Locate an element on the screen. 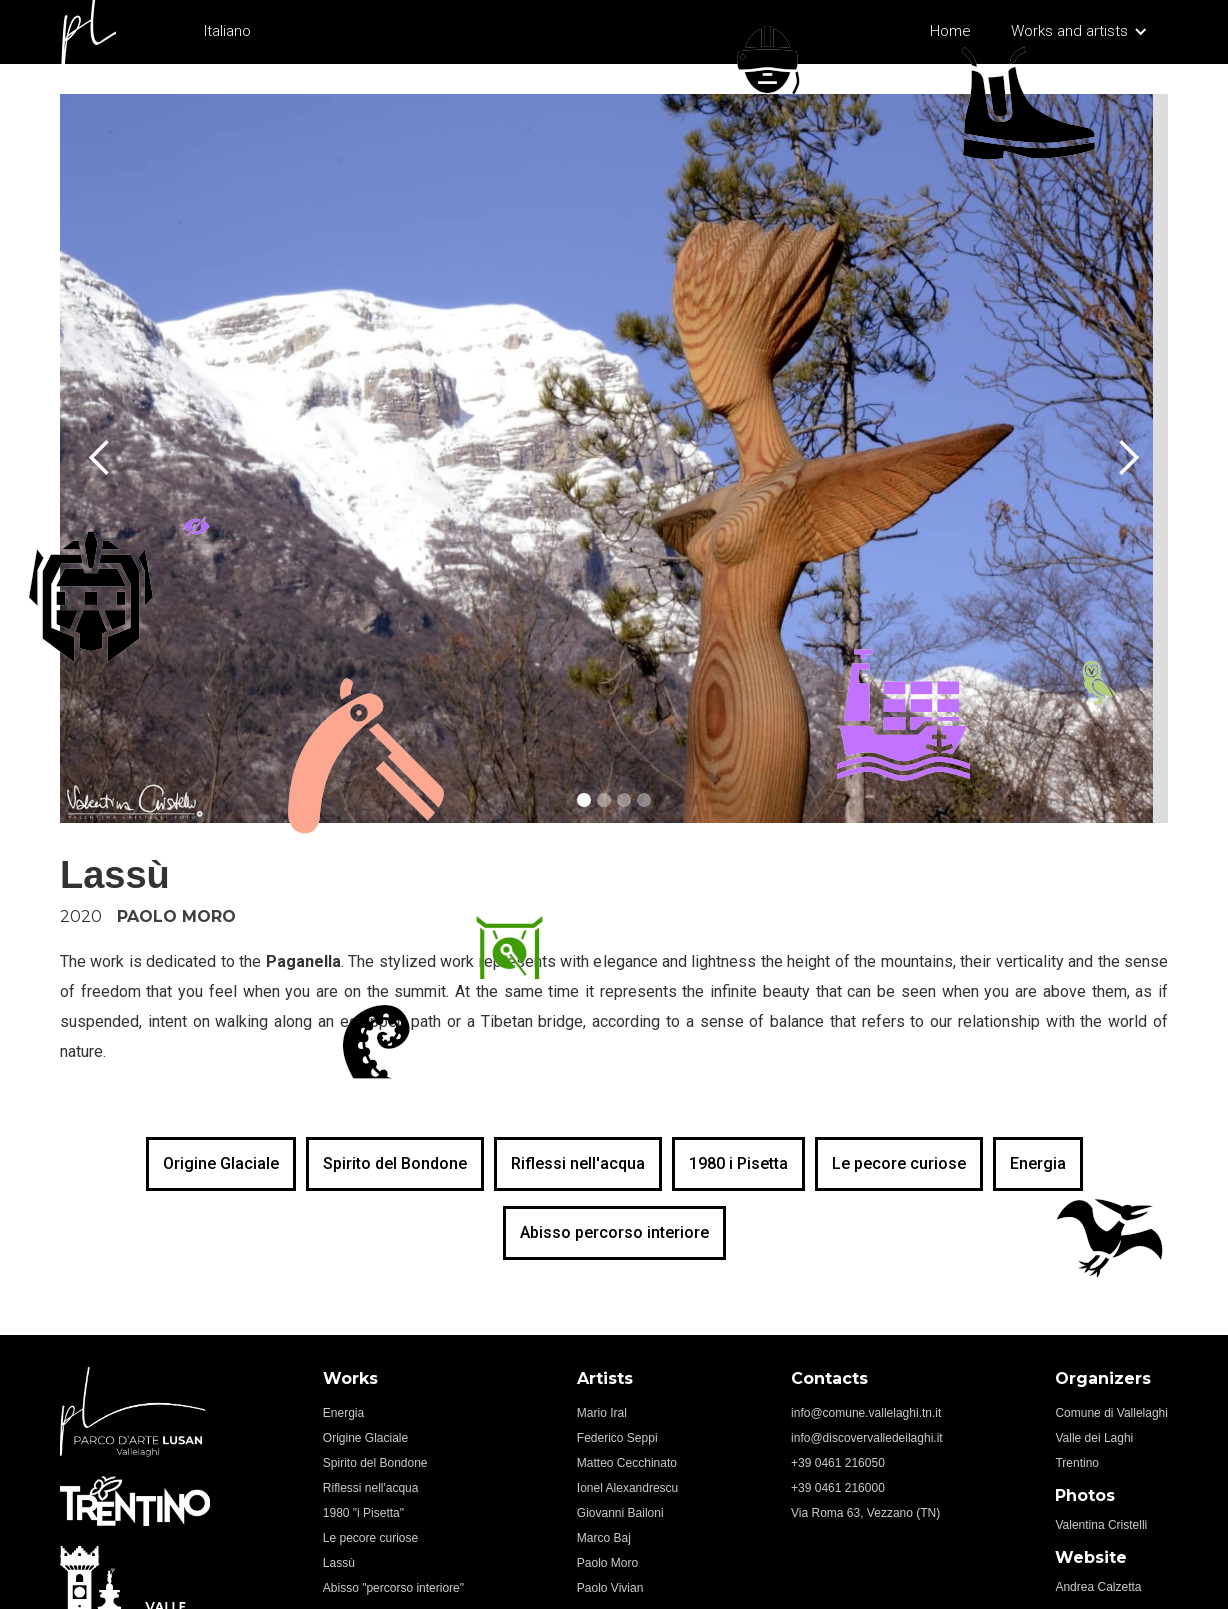 The width and height of the screenshot is (1228, 1609). select mech or robot character class is located at coordinates (91, 597).